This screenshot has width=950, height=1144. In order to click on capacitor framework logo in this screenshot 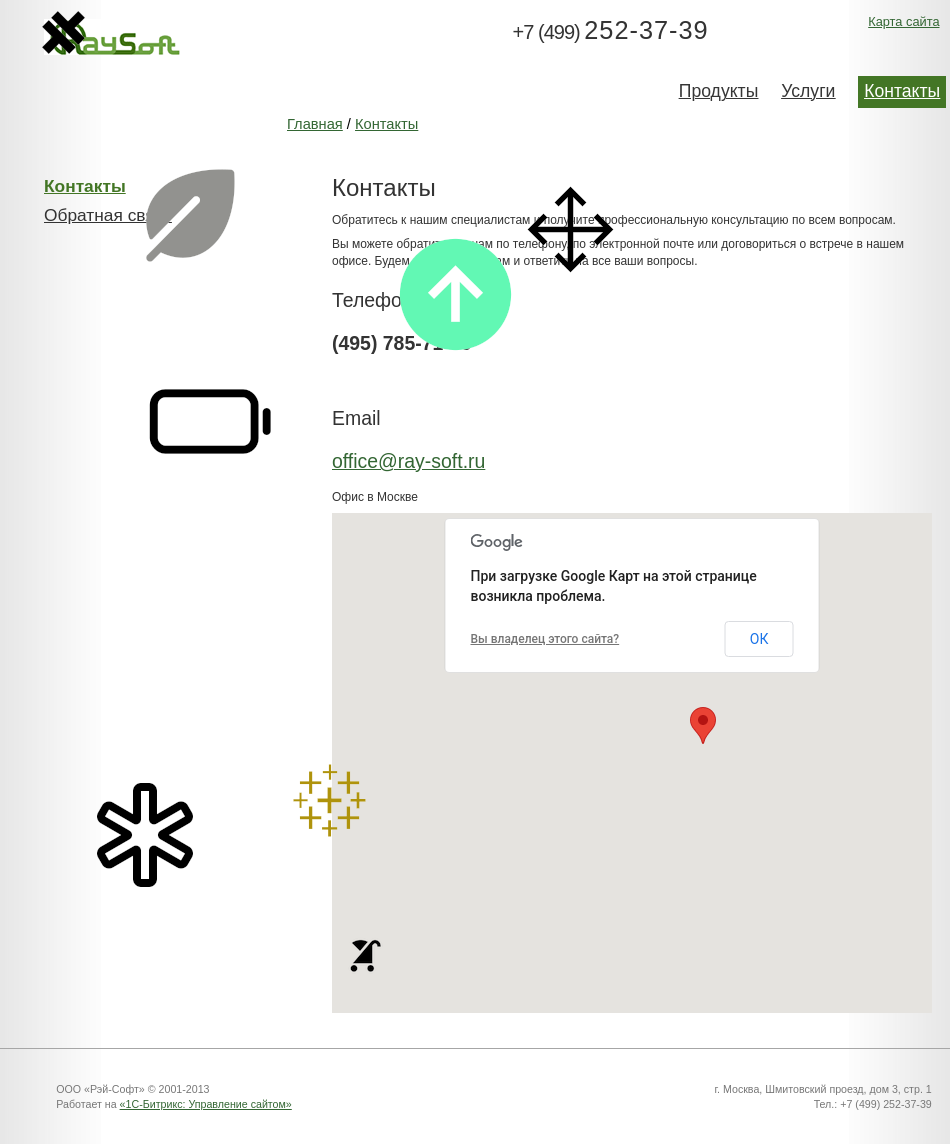, I will do `click(63, 32)`.